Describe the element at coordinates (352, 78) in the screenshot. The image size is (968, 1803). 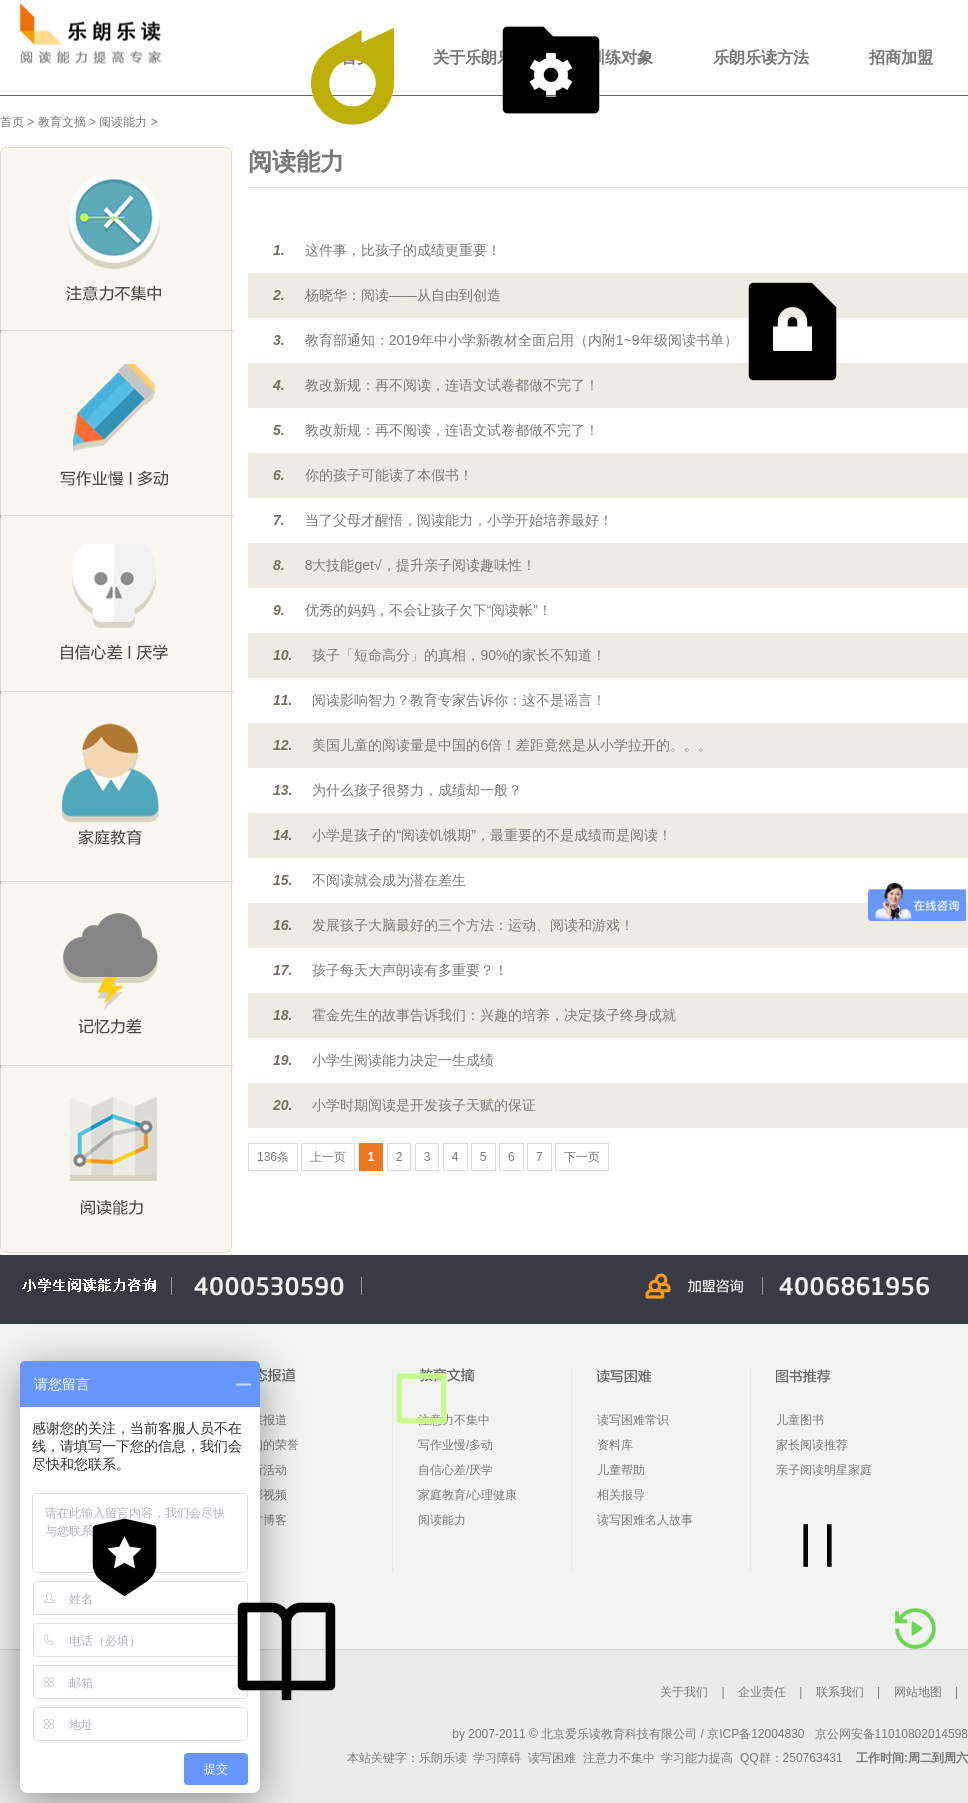
I see `meteor or comet indicator for weather events` at that location.